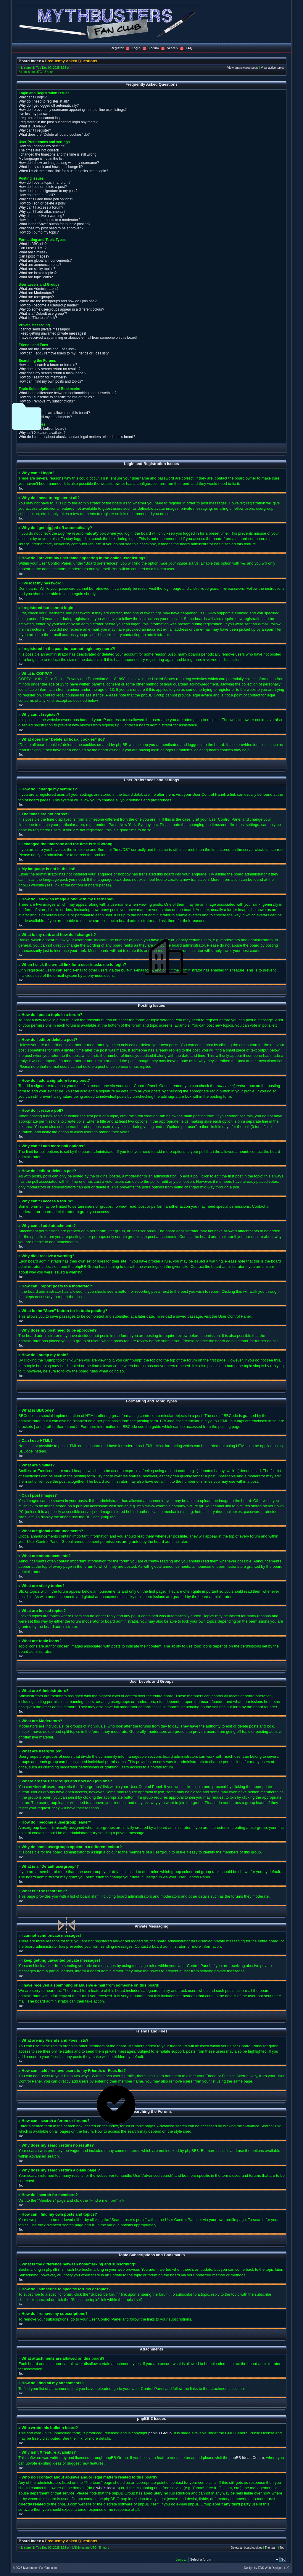  I want to click on view nearby buildings or properties, so click(166, 958).